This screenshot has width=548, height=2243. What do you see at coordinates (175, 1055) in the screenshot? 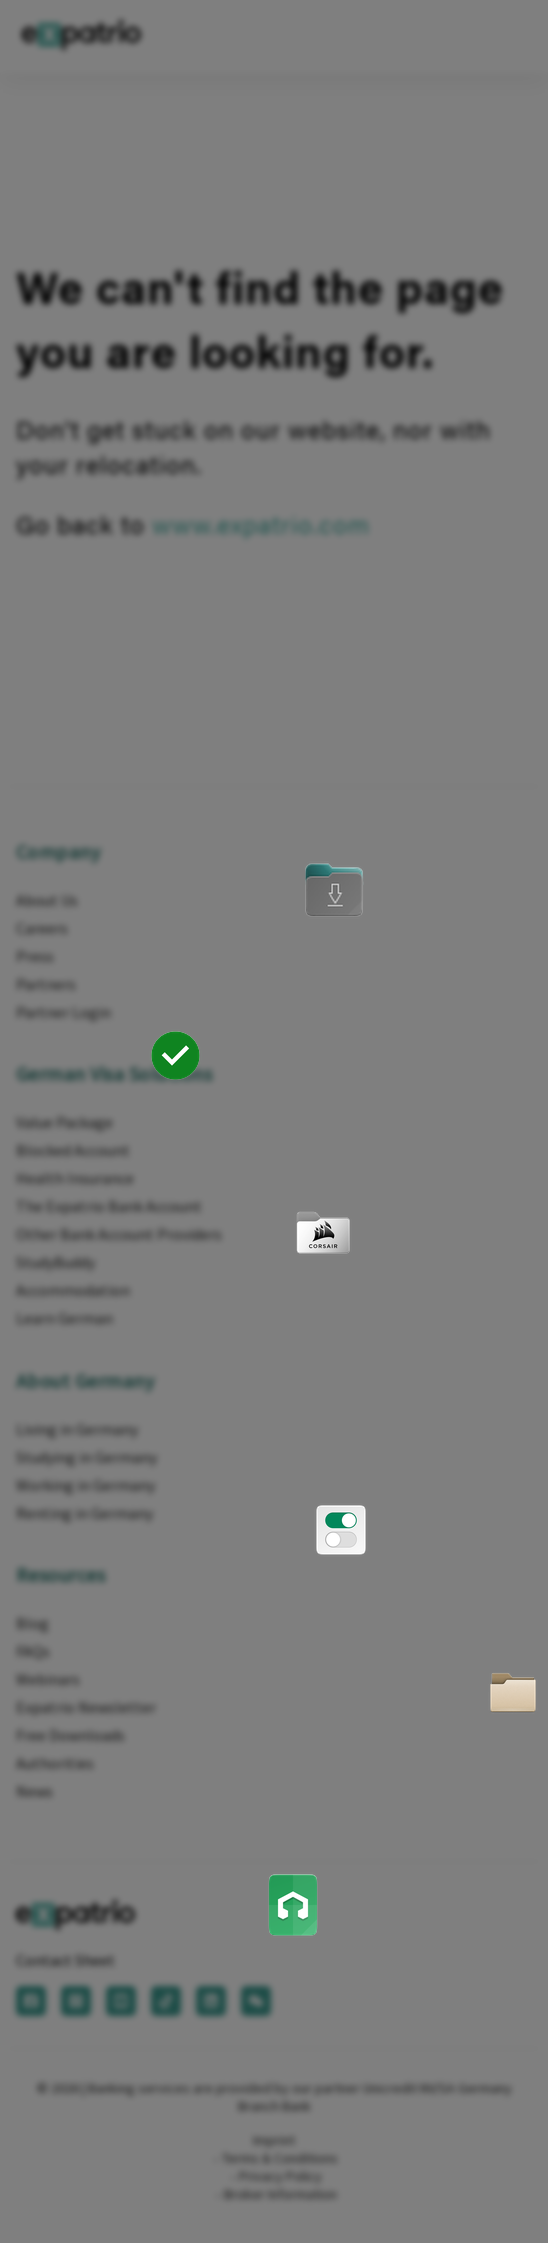
I see `mark item as complete or approved` at bounding box center [175, 1055].